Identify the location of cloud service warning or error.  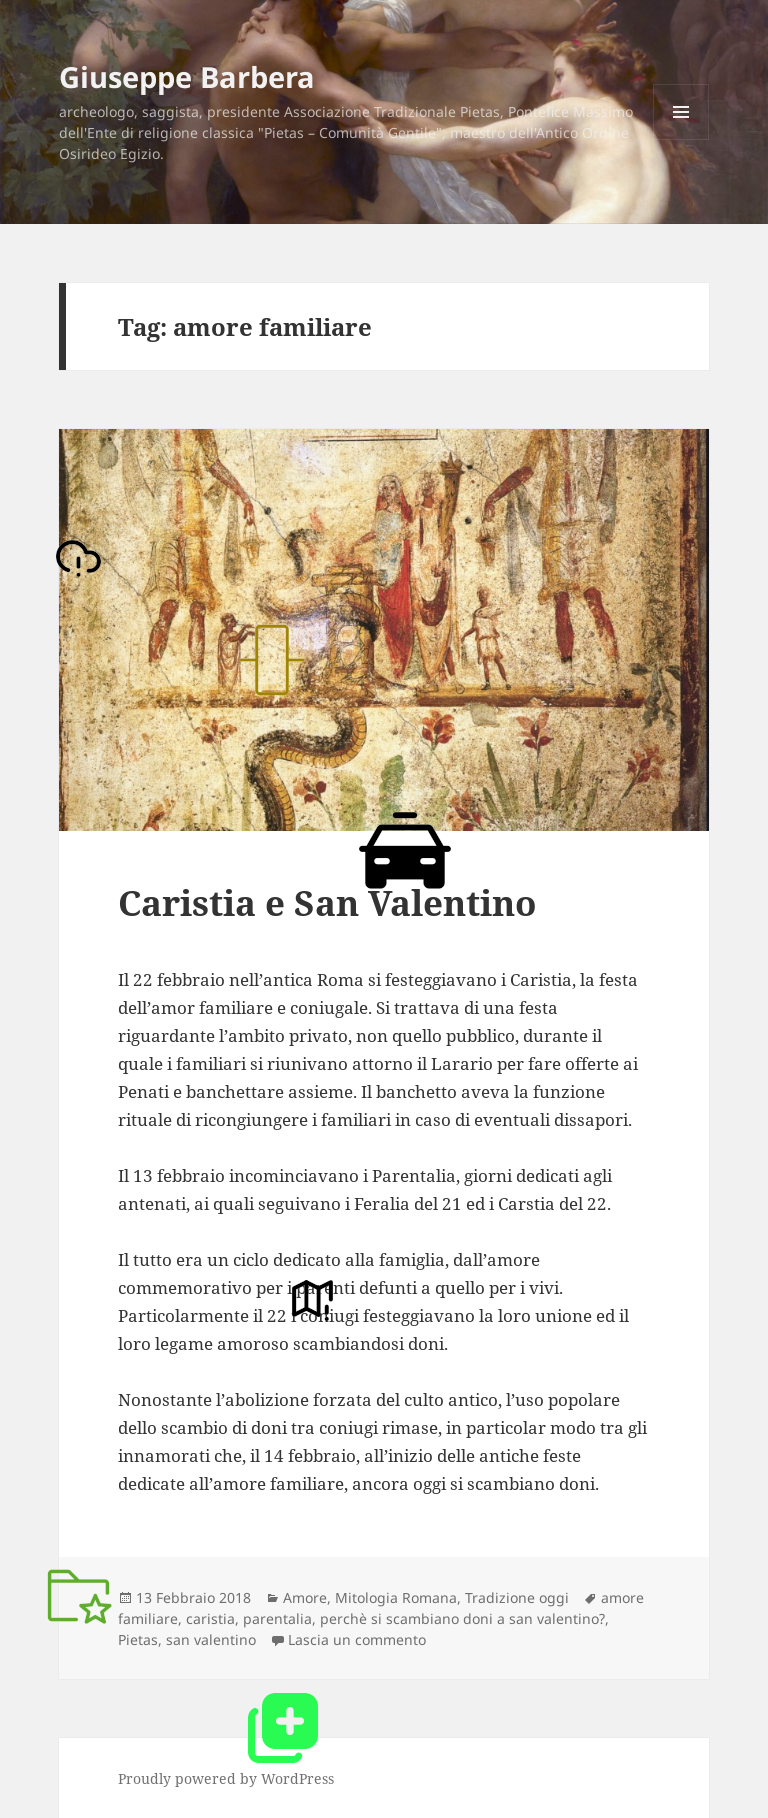
(78, 558).